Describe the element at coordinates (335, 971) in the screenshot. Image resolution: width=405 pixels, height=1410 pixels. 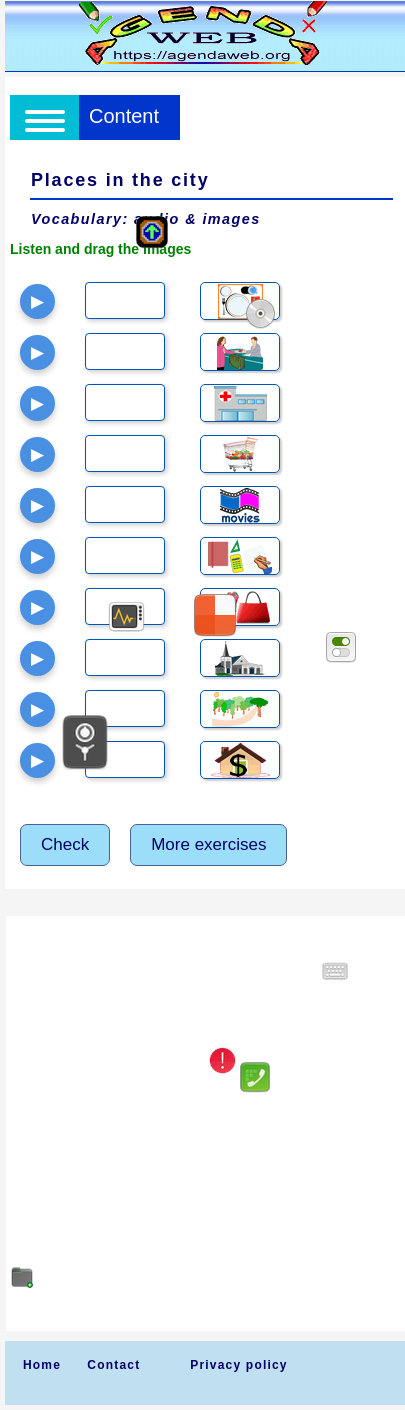
I see `open keyboard settings` at that location.